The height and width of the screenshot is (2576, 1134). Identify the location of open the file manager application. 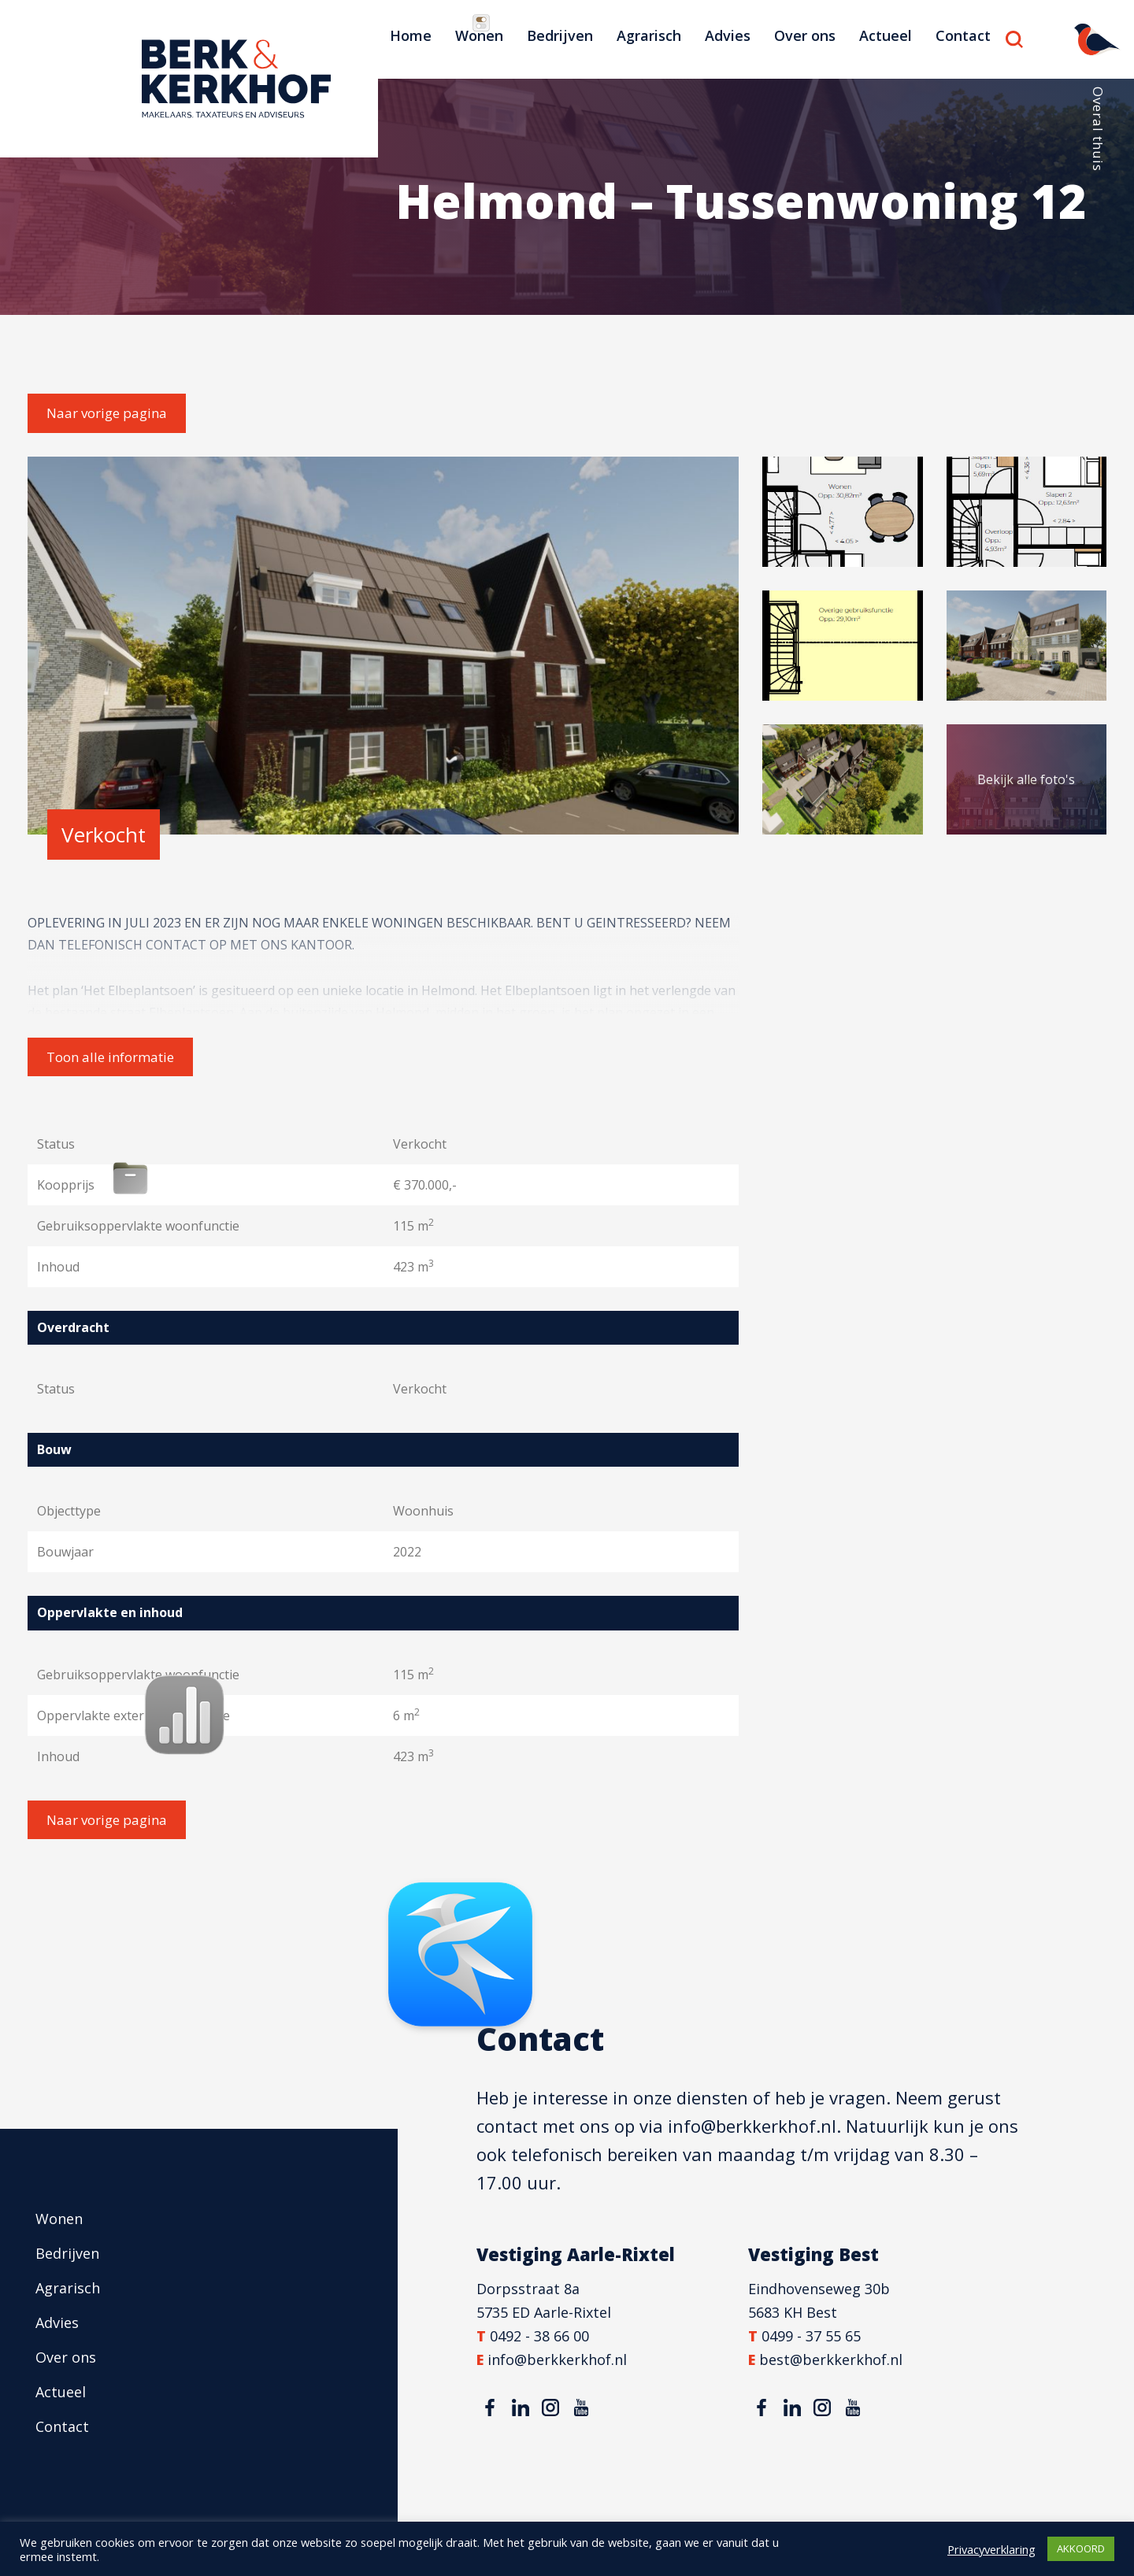
(130, 1178).